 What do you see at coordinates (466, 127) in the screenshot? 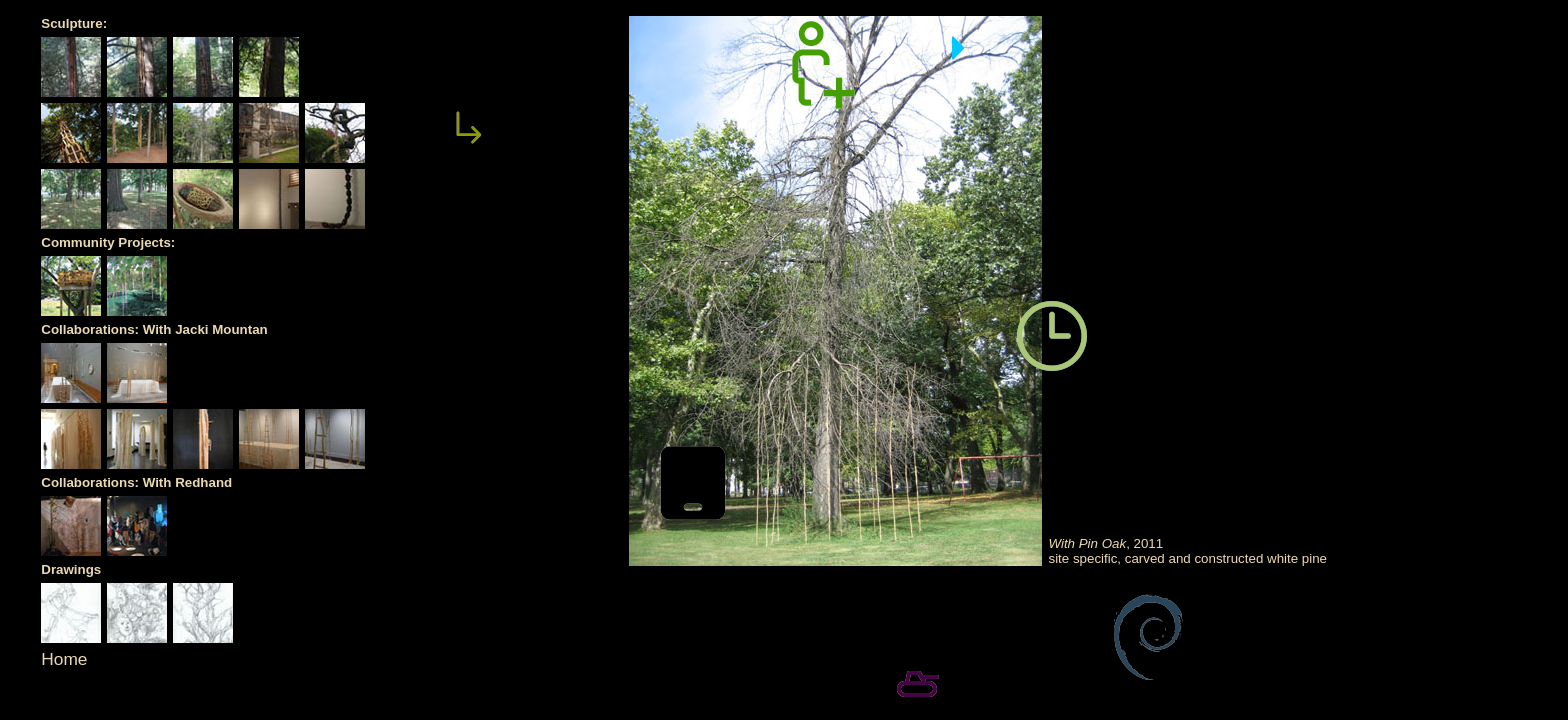
I see `move item down and to the right` at bounding box center [466, 127].